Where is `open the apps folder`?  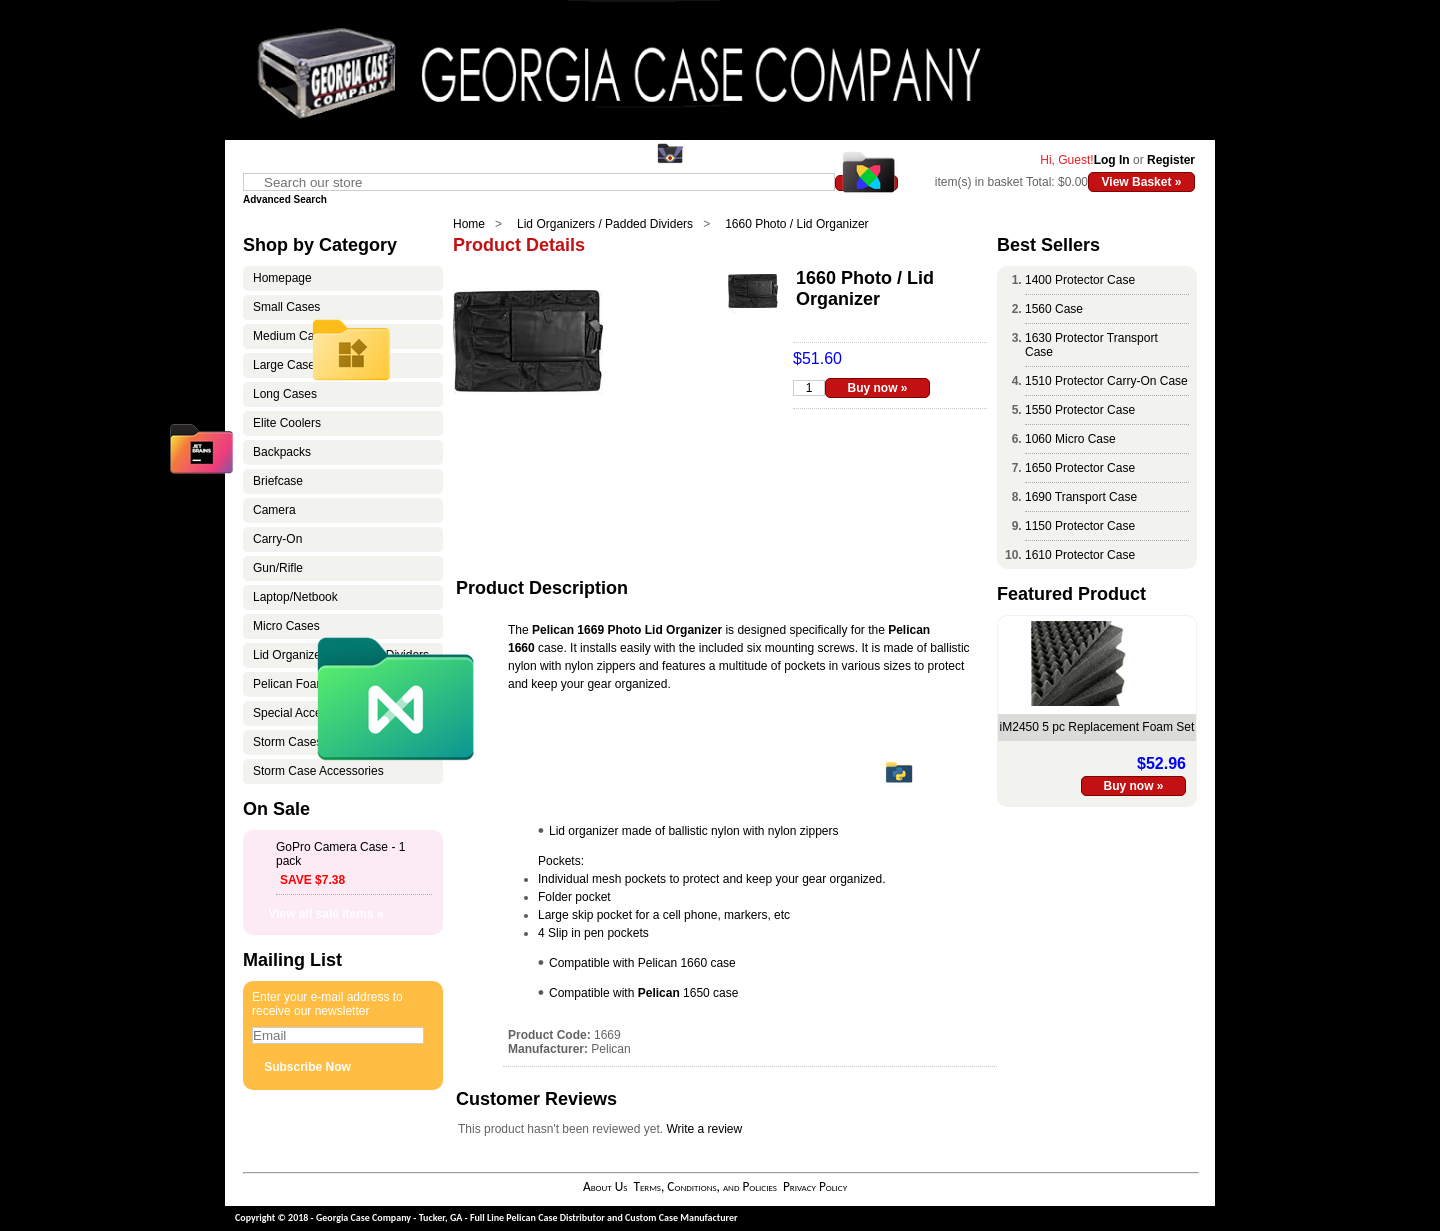
open the apps folder is located at coordinates (351, 352).